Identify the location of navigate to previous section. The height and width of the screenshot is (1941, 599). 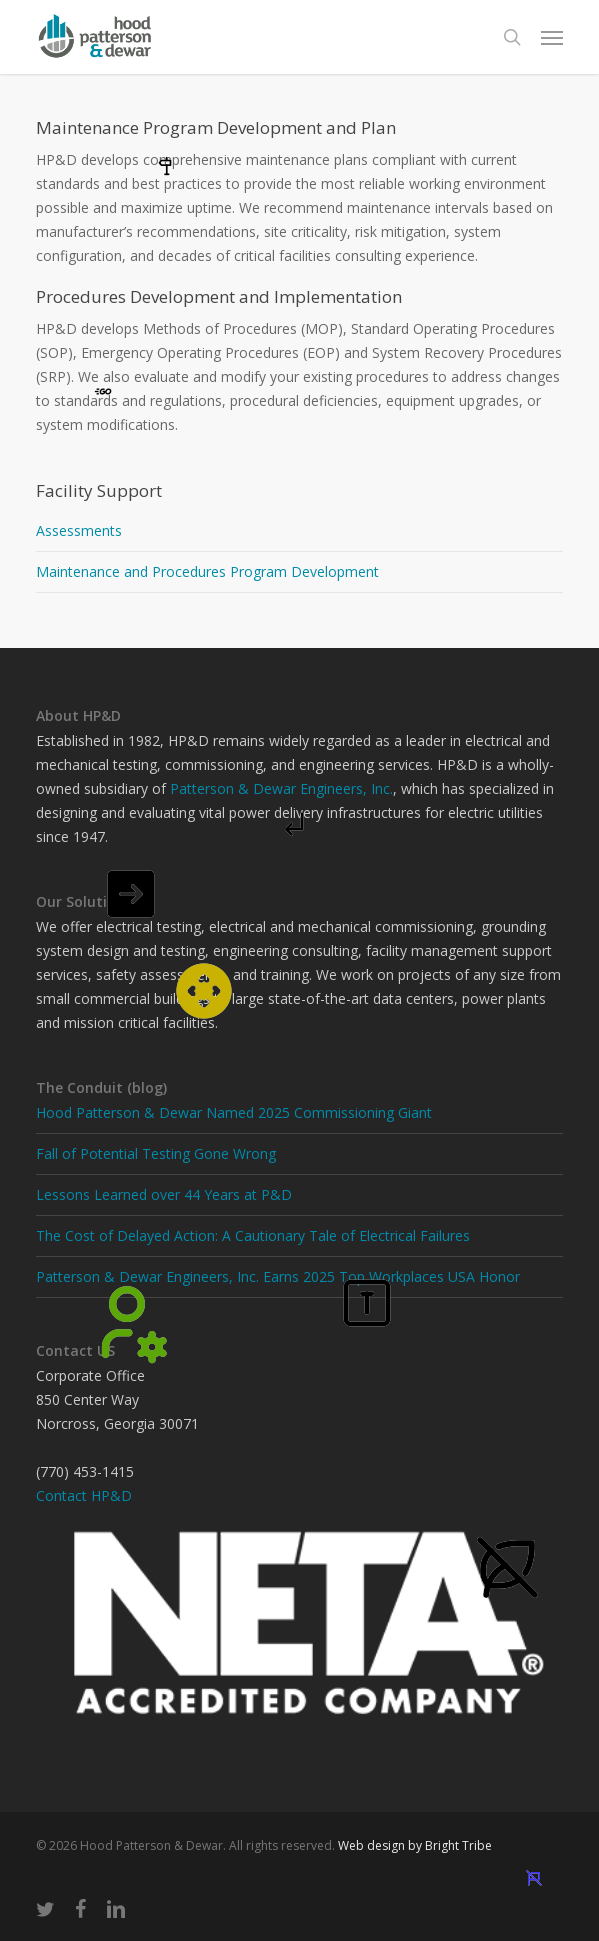
(165, 166).